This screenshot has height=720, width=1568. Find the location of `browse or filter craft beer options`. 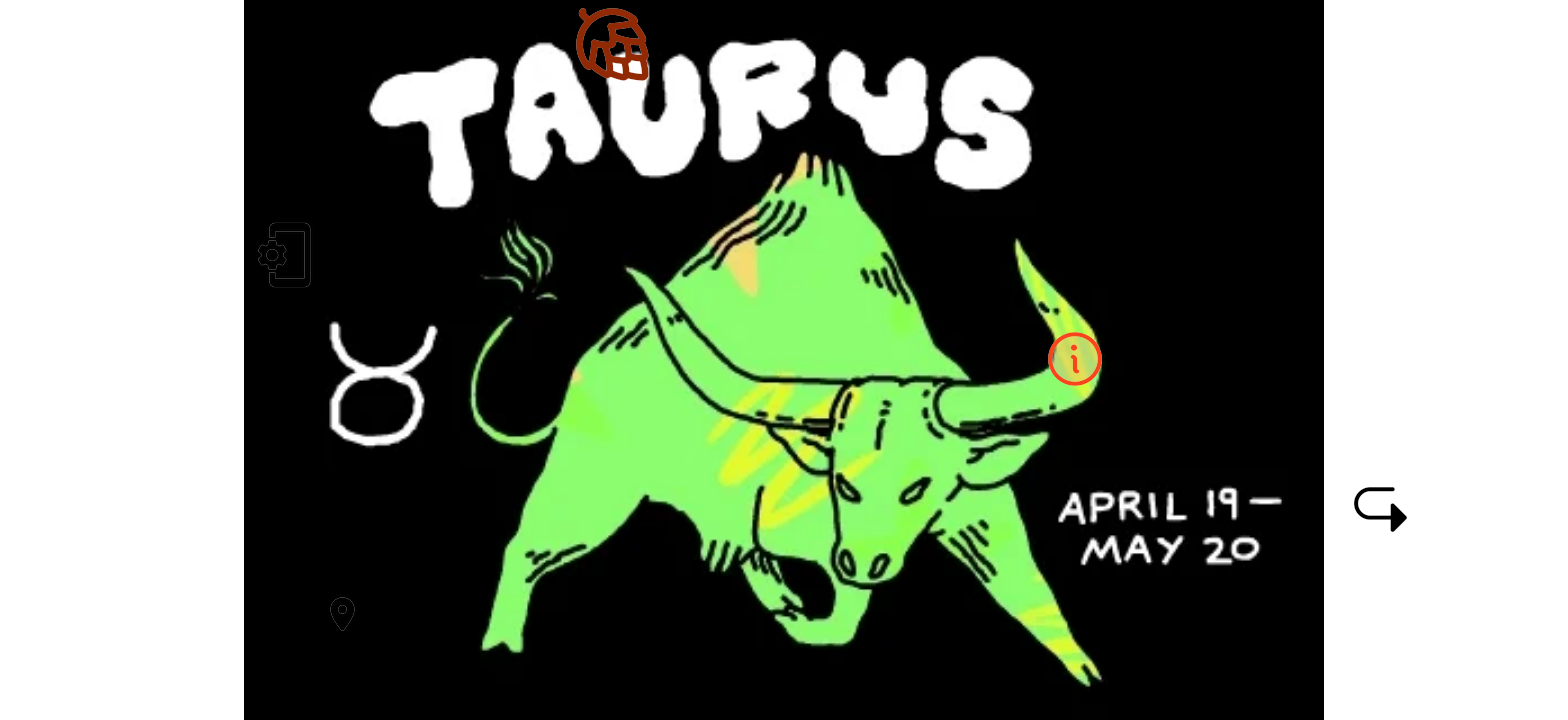

browse or filter craft beer options is located at coordinates (612, 44).